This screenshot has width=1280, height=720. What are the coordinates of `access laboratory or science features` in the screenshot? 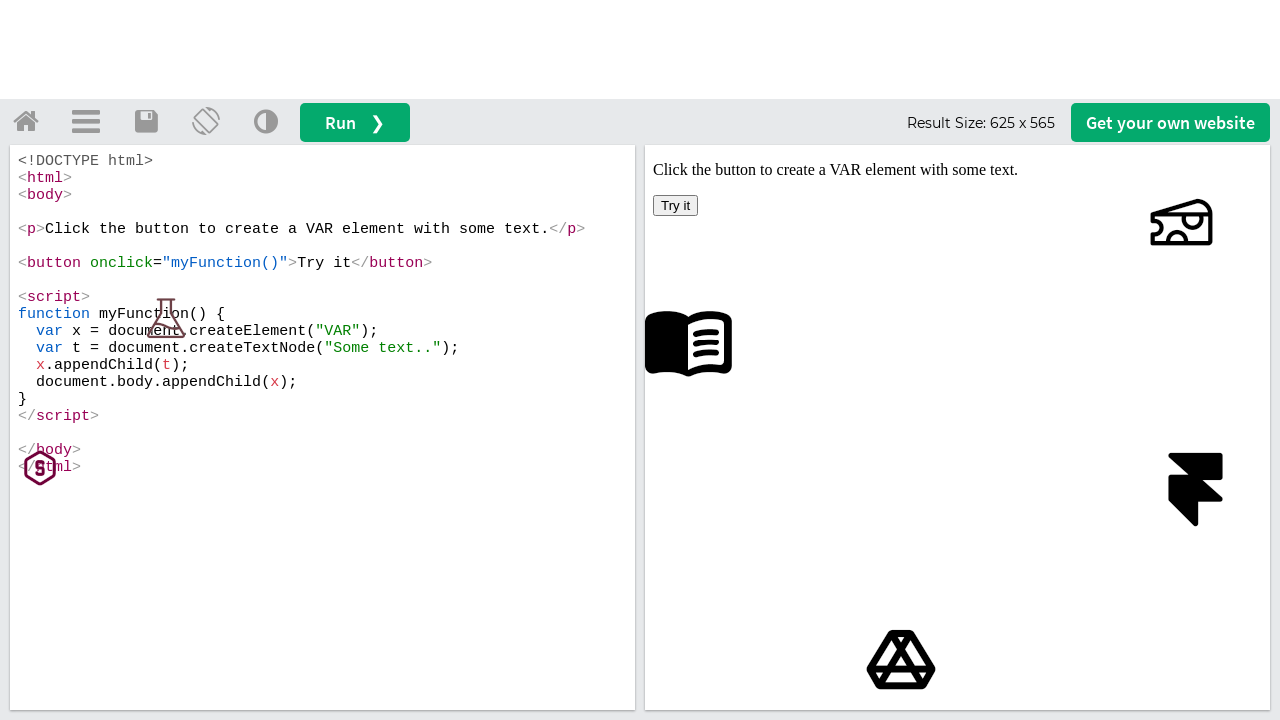 It's located at (166, 319).